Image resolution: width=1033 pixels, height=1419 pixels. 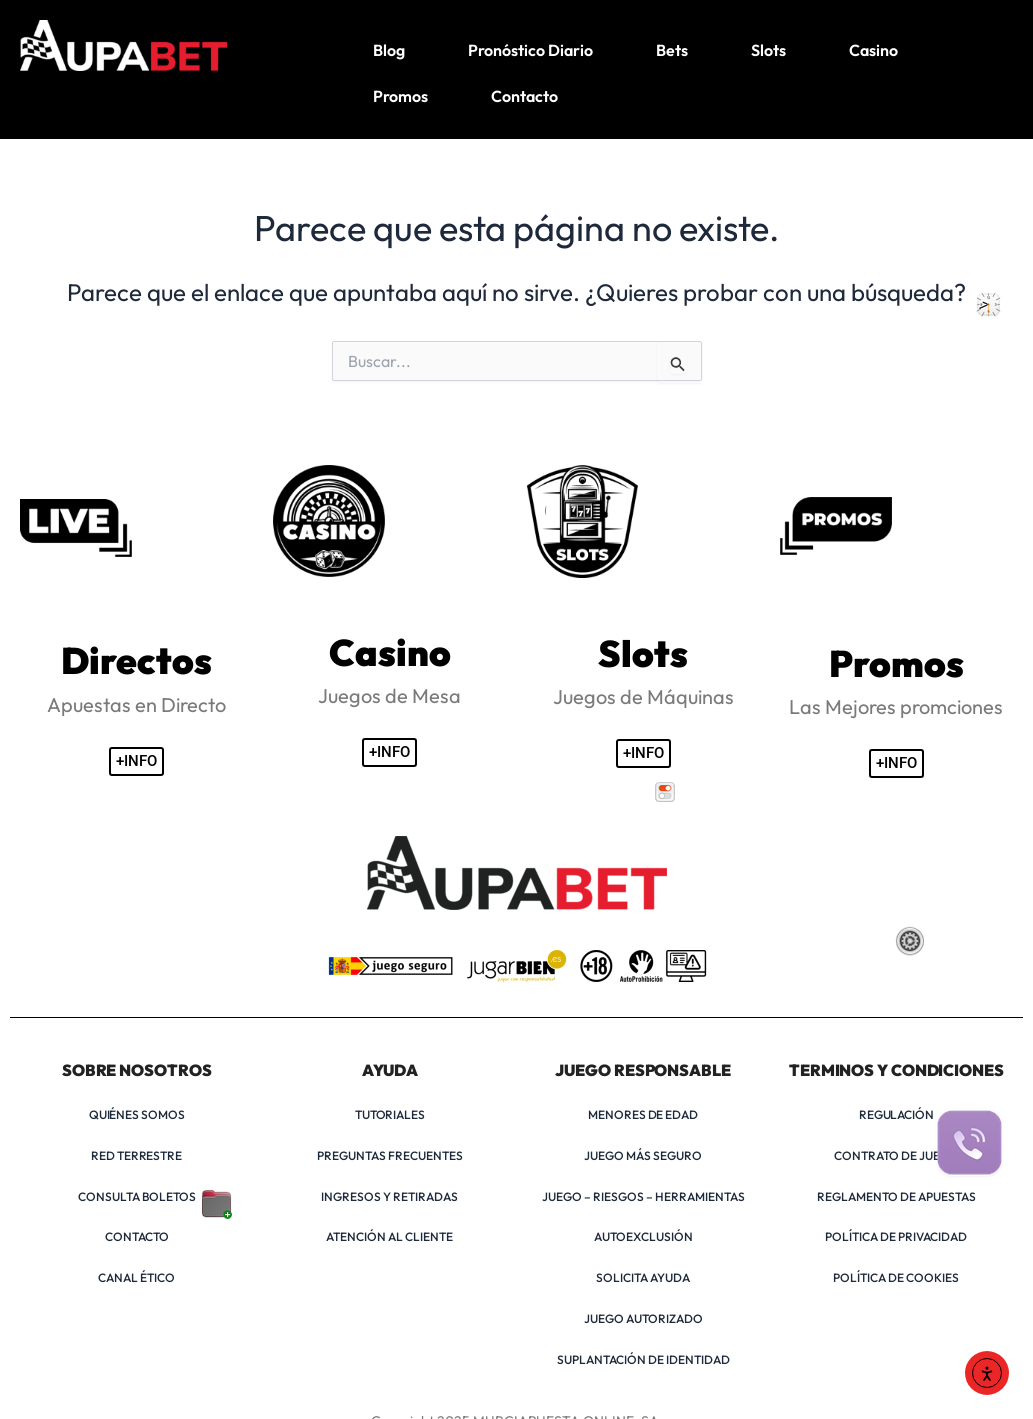 I want to click on view or edit document properties, so click(x=910, y=941).